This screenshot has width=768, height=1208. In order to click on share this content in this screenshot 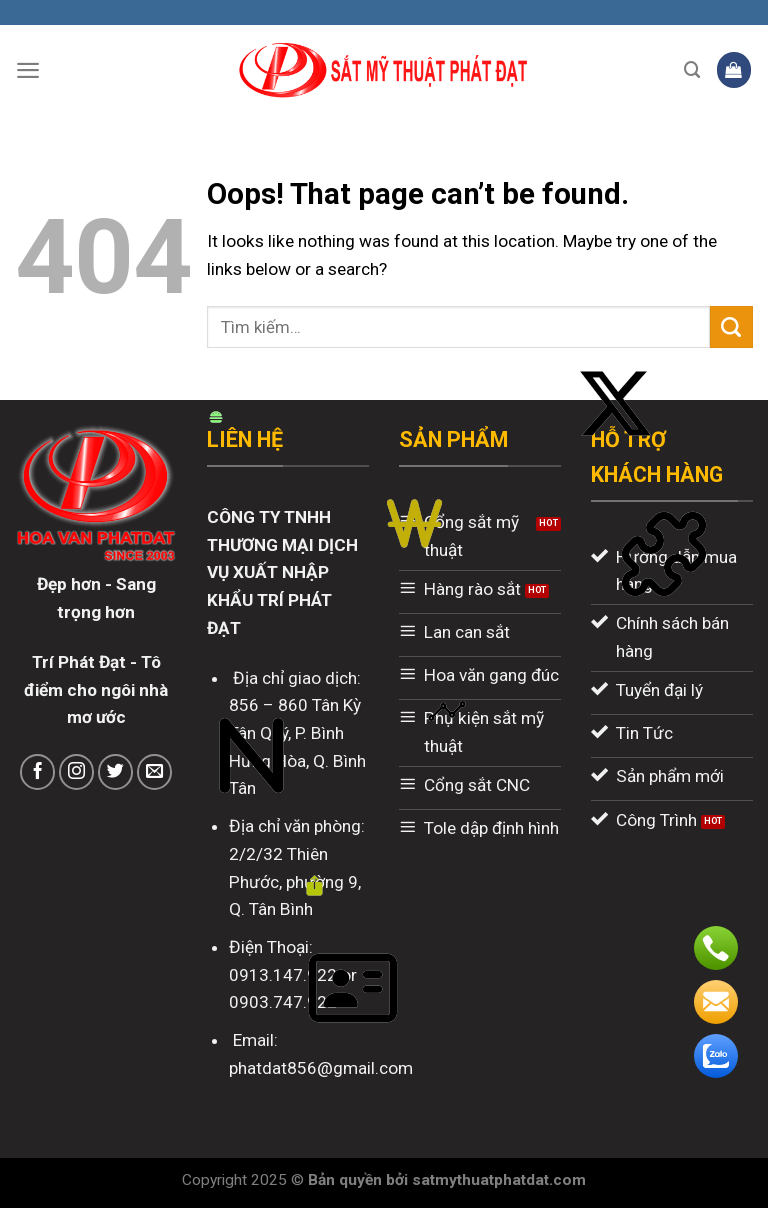, I will do `click(314, 885)`.